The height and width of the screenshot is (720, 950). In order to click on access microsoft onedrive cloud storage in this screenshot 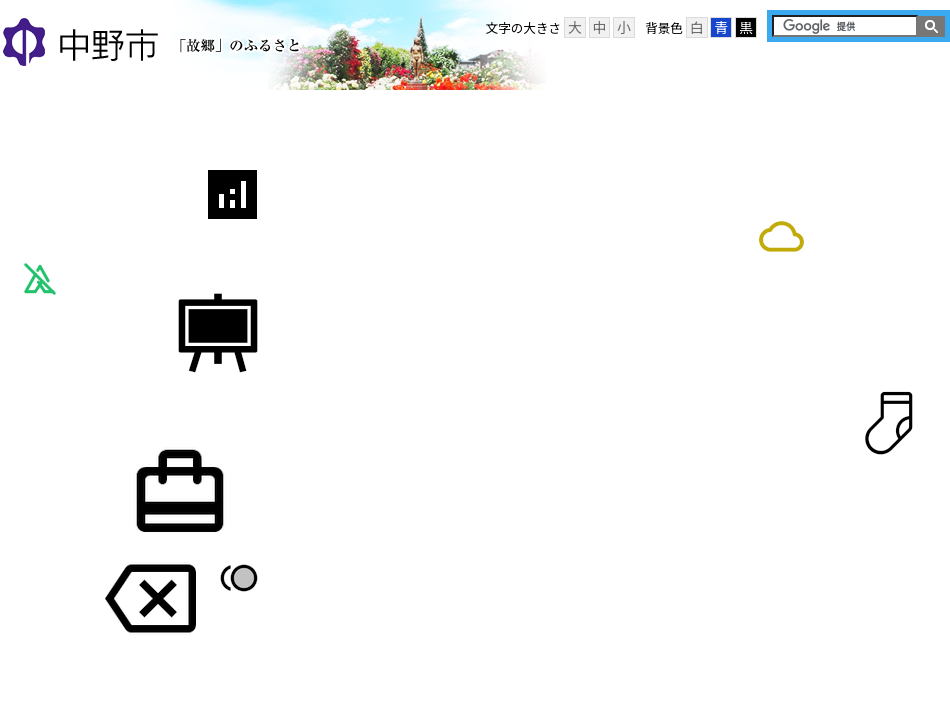, I will do `click(781, 237)`.